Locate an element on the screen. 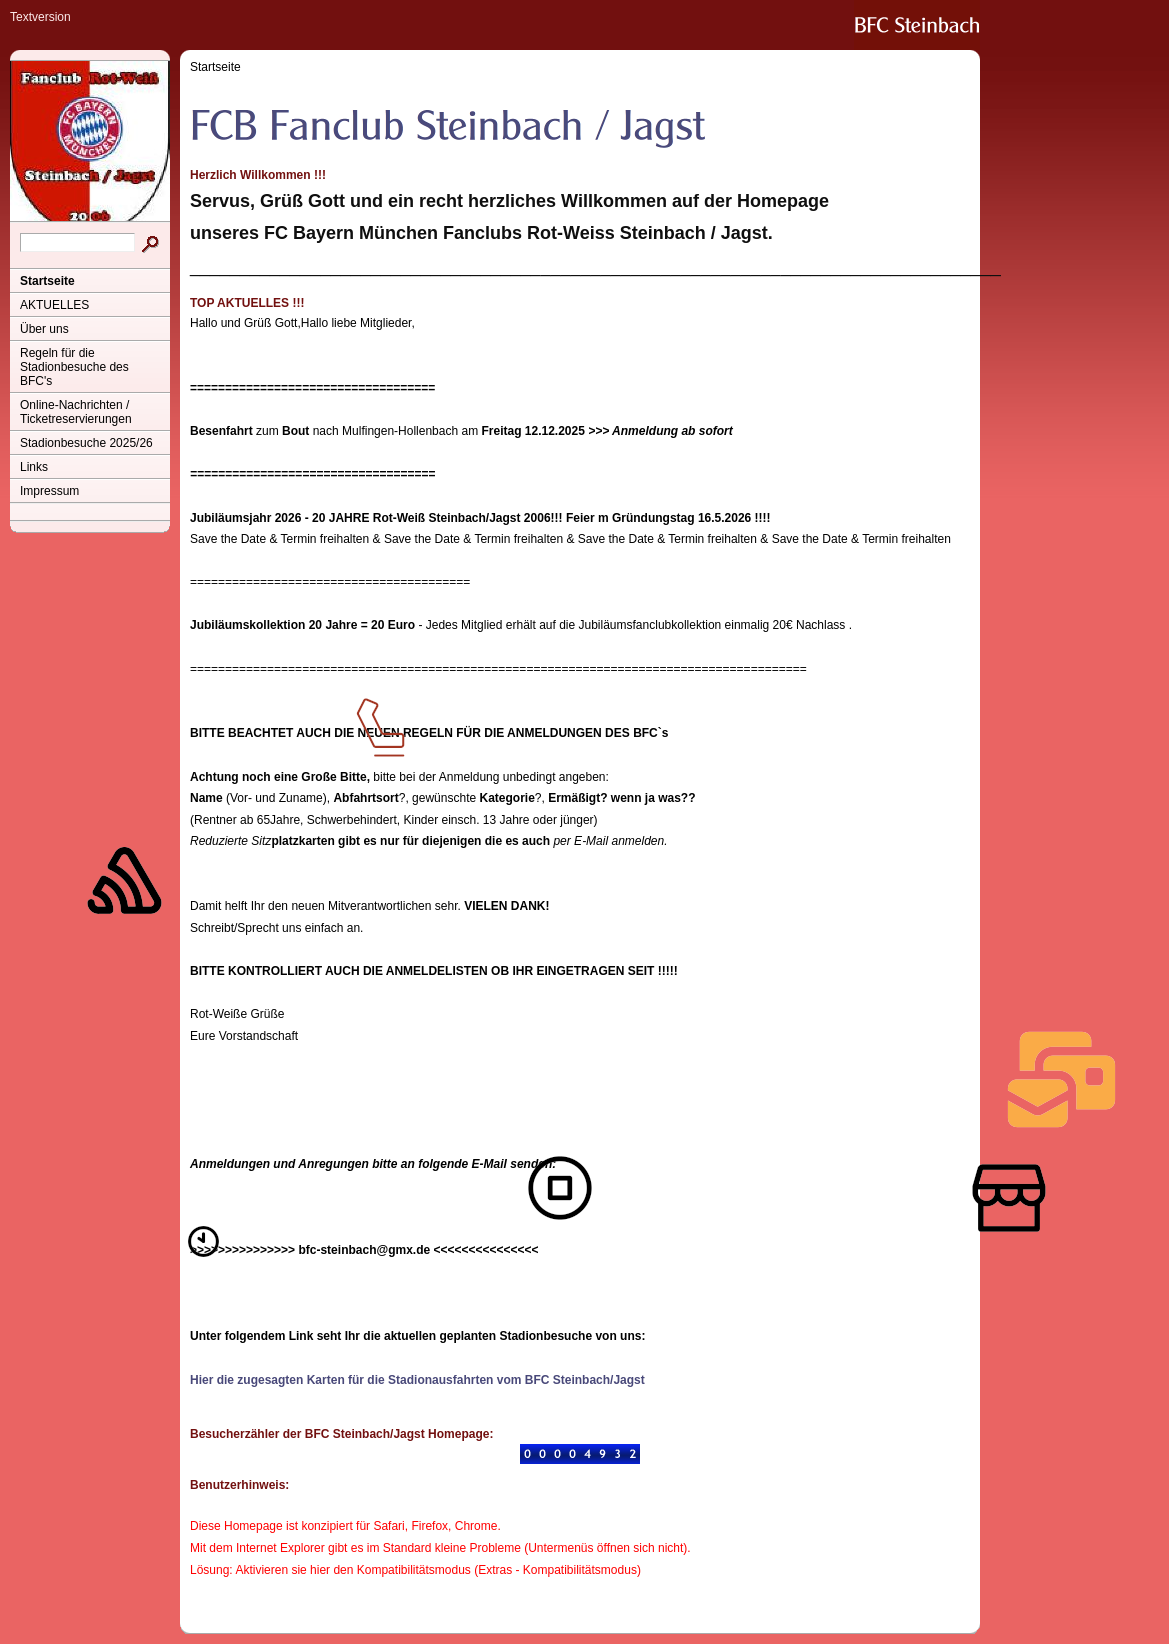 The image size is (1169, 1644). access the online store or marketplace is located at coordinates (1009, 1198).